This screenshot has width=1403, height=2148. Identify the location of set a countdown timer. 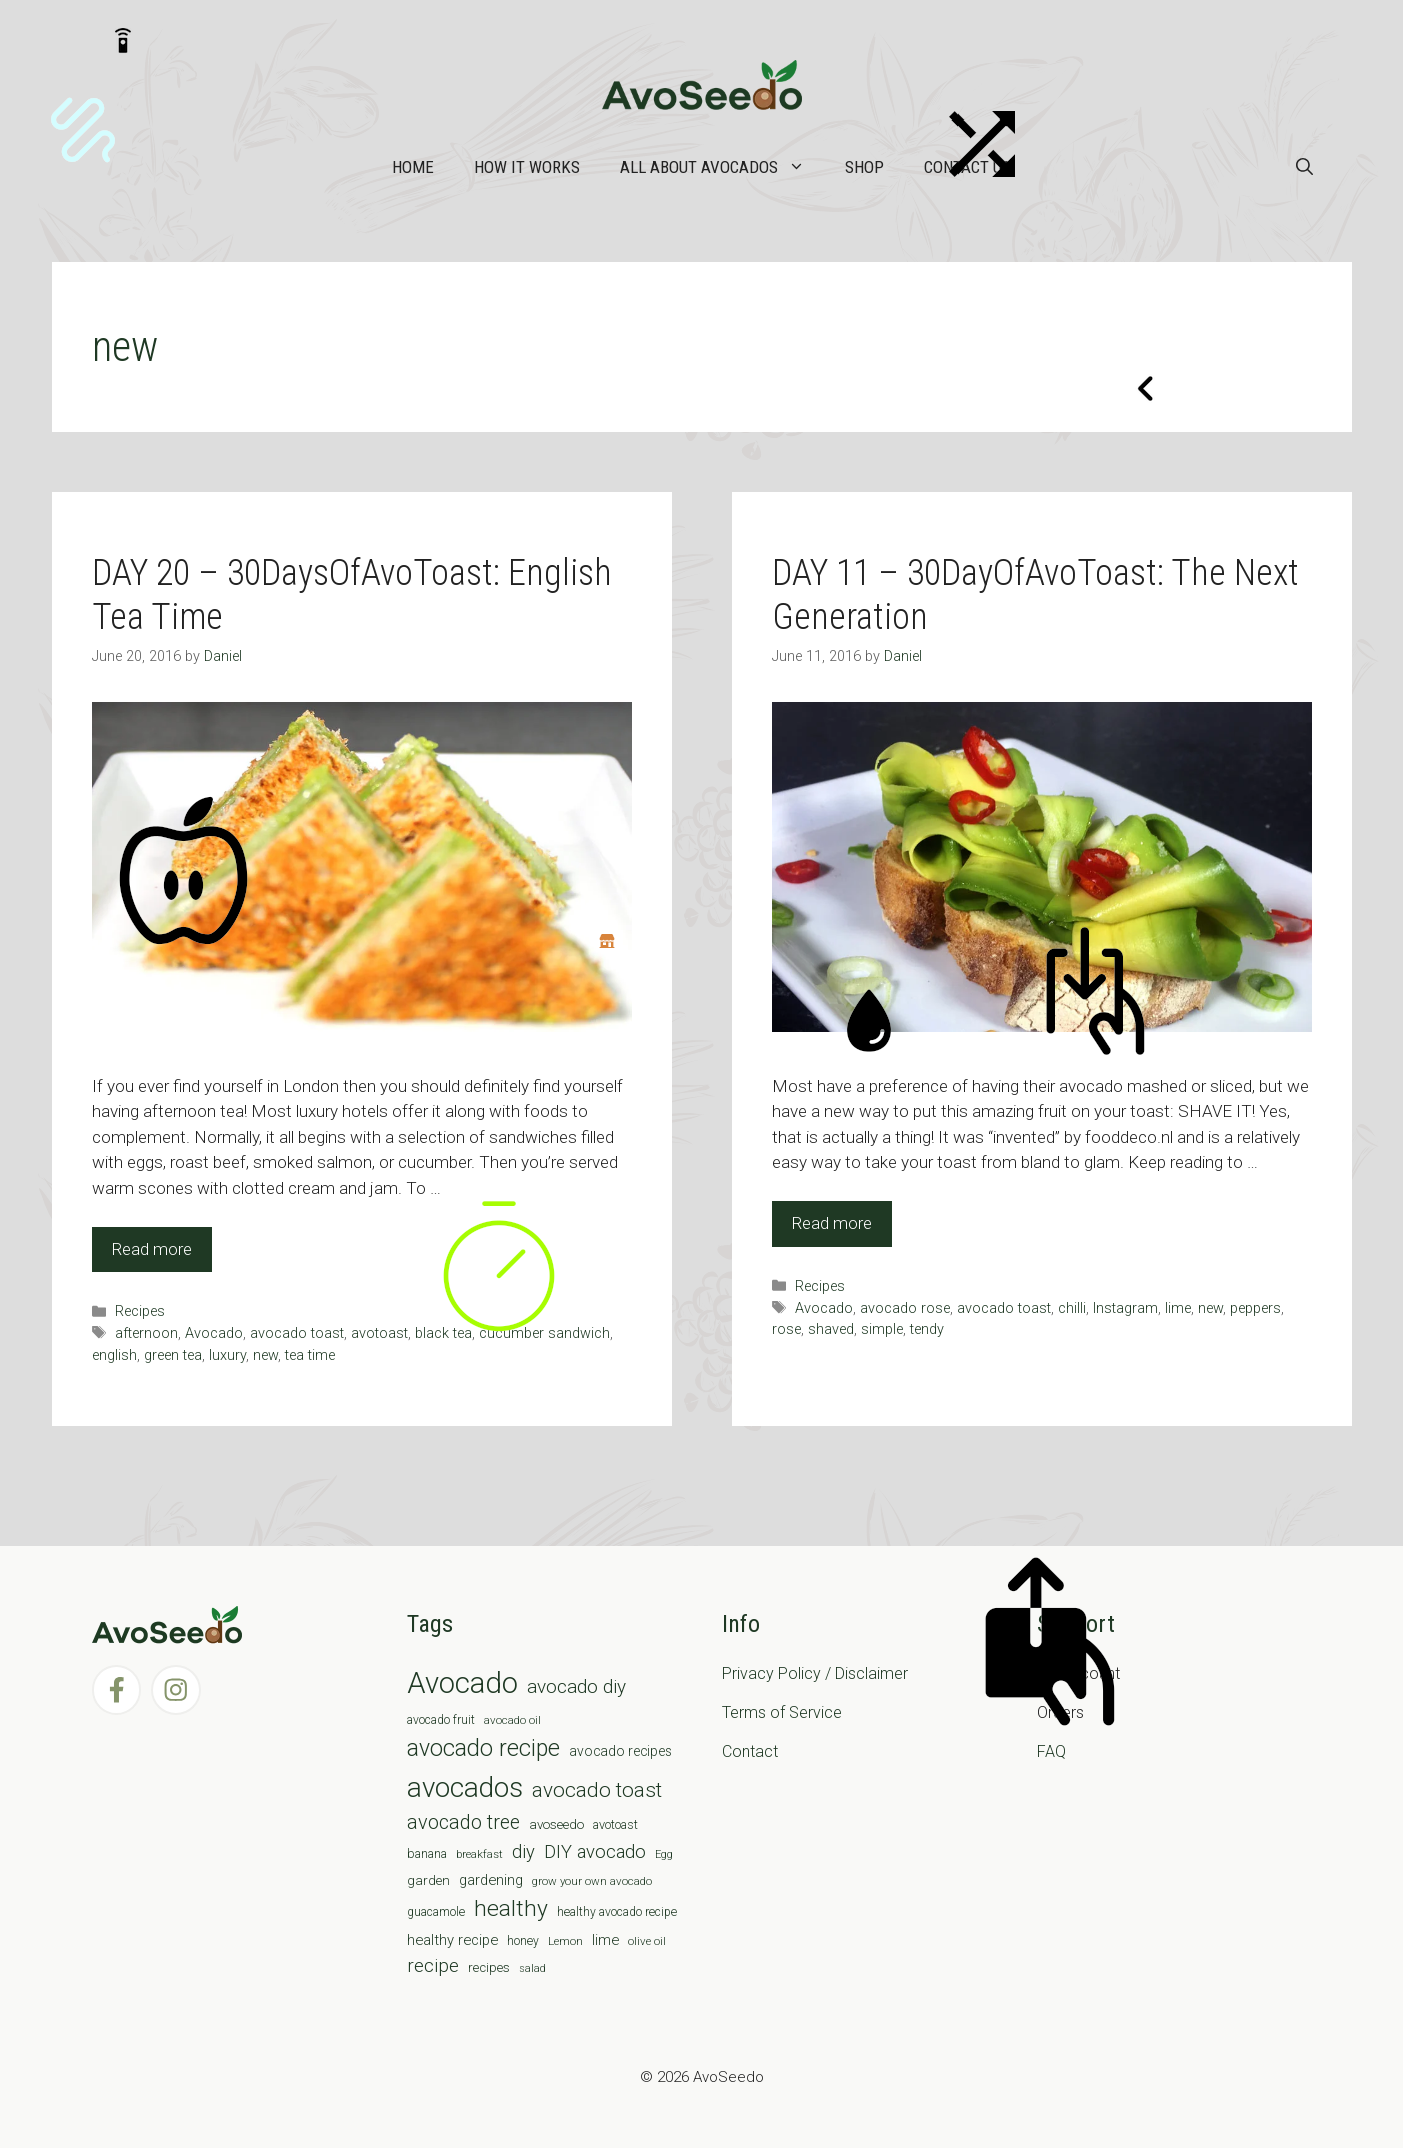
(499, 1271).